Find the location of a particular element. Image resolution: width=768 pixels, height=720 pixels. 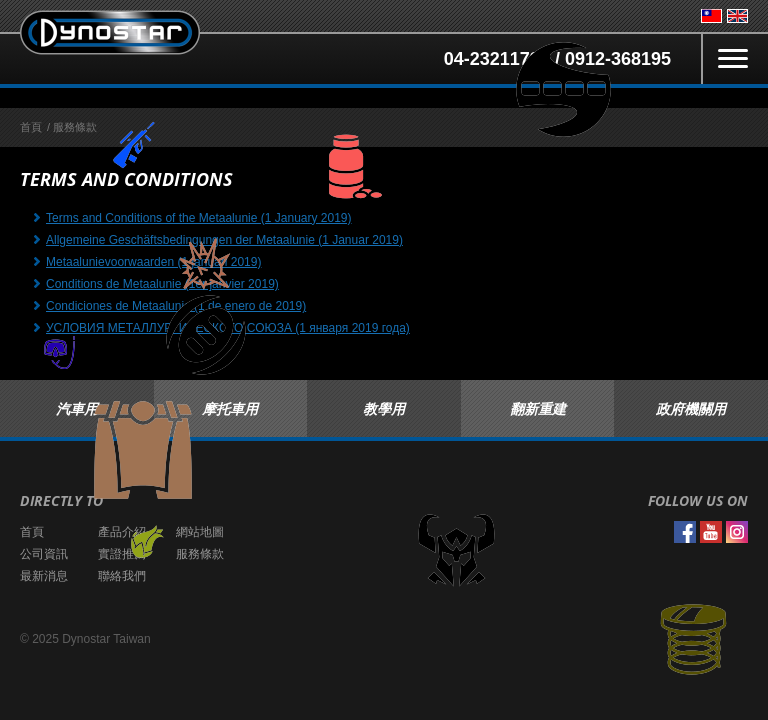

equip basic armor or clothing item is located at coordinates (143, 450).